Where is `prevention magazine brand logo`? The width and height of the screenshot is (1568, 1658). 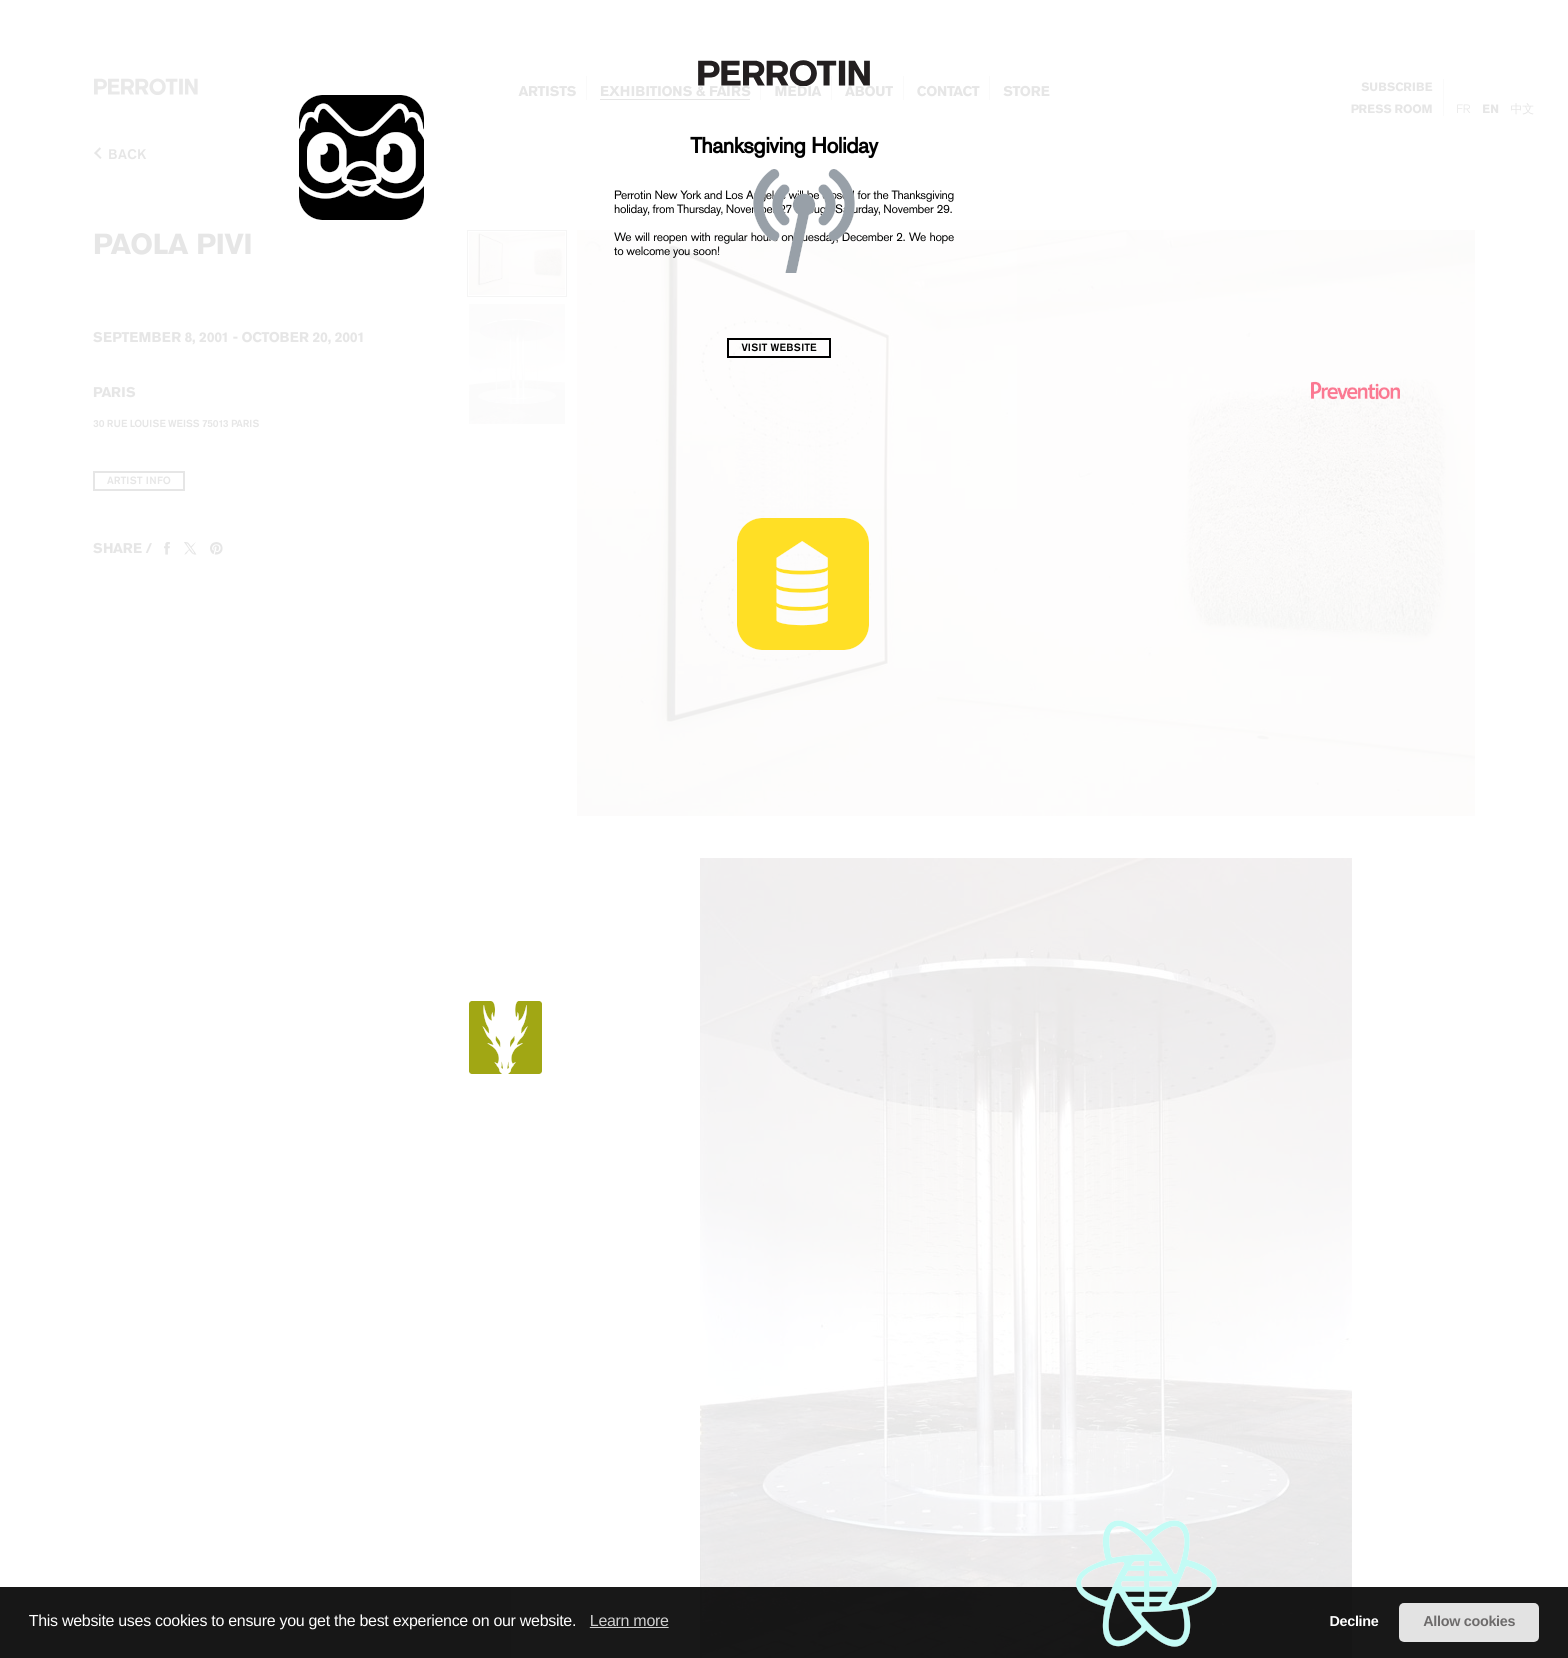 prevention magazine brand logo is located at coordinates (1355, 390).